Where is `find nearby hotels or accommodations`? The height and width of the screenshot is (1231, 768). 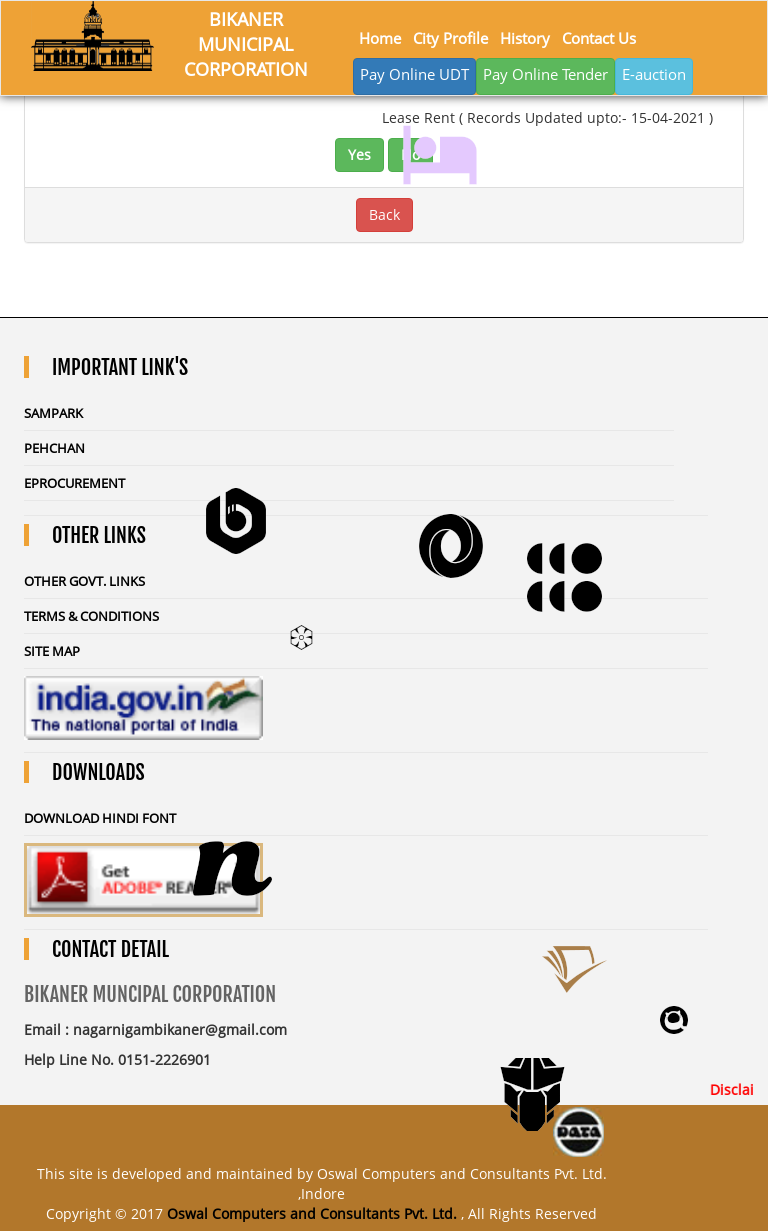
find nearby hotels or accommodations is located at coordinates (440, 155).